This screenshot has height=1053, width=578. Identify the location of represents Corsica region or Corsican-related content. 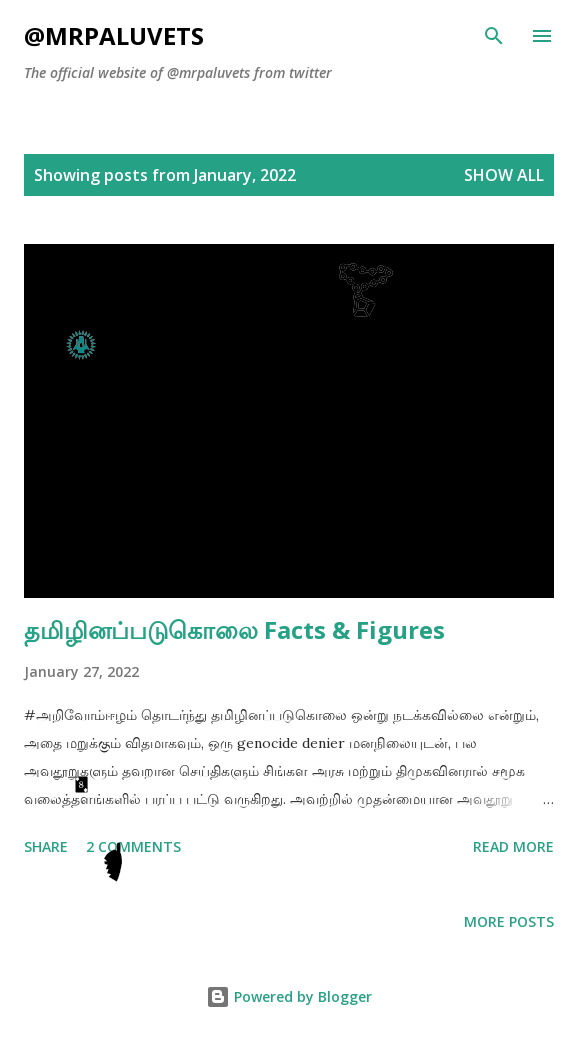
(113, 862).